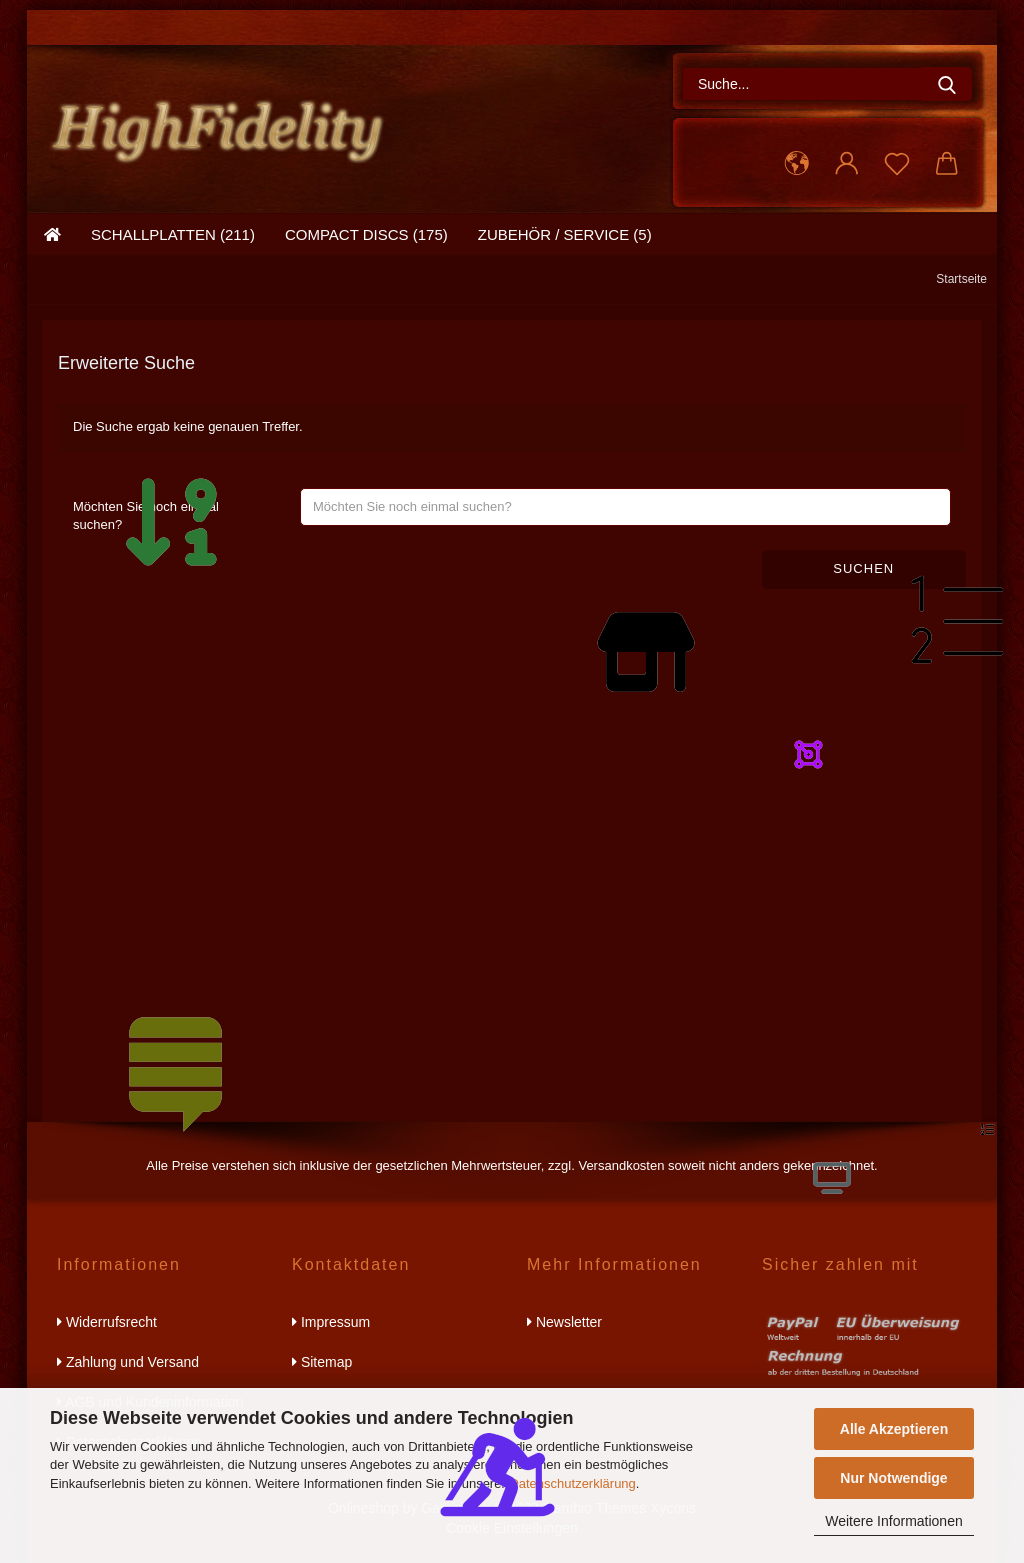 This screenshot has height=1563, width=1024. I want to click on stack exchange logo, so click(175, 1074).